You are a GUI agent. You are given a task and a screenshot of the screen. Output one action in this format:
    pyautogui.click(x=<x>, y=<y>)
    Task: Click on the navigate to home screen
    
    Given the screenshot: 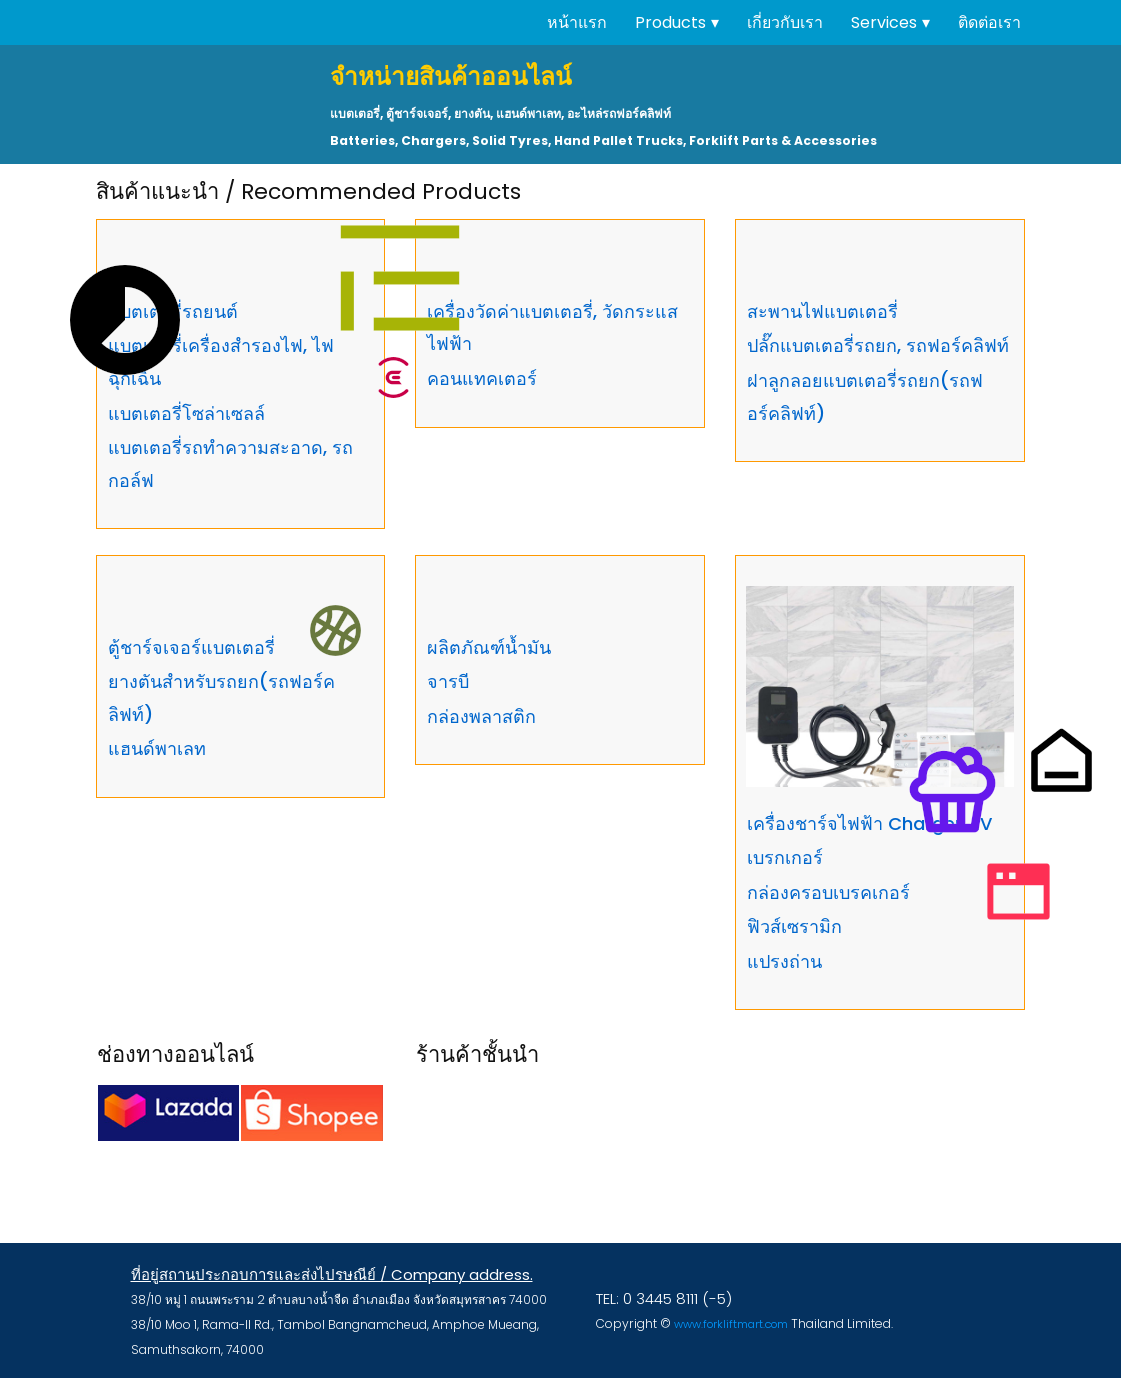 What is the action you would take?
    pyautogui.click(x=1061, y=761)
    